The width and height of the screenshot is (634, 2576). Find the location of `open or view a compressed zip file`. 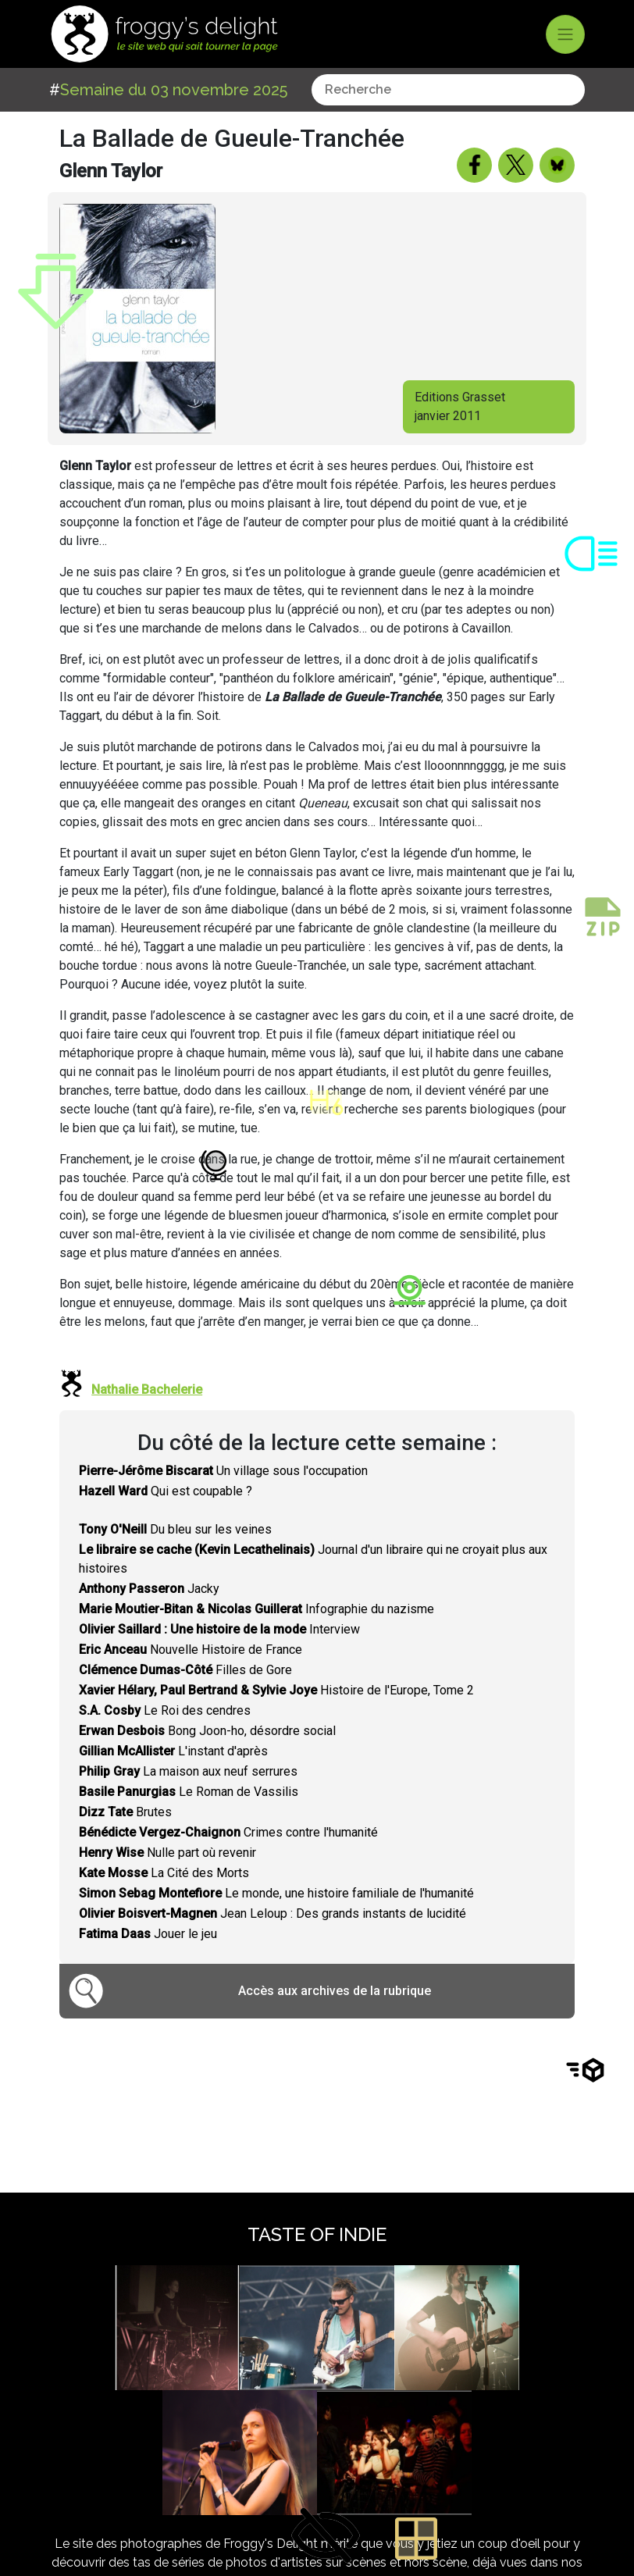

open or view a compressed zip file is located at coordinates (603, 918).